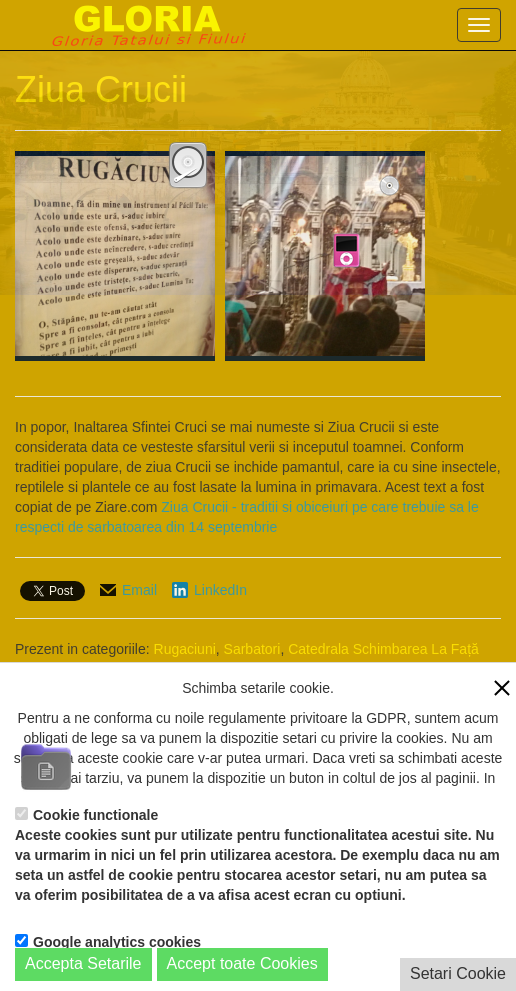  I want to click on open disk utility application, so click(188, 165).